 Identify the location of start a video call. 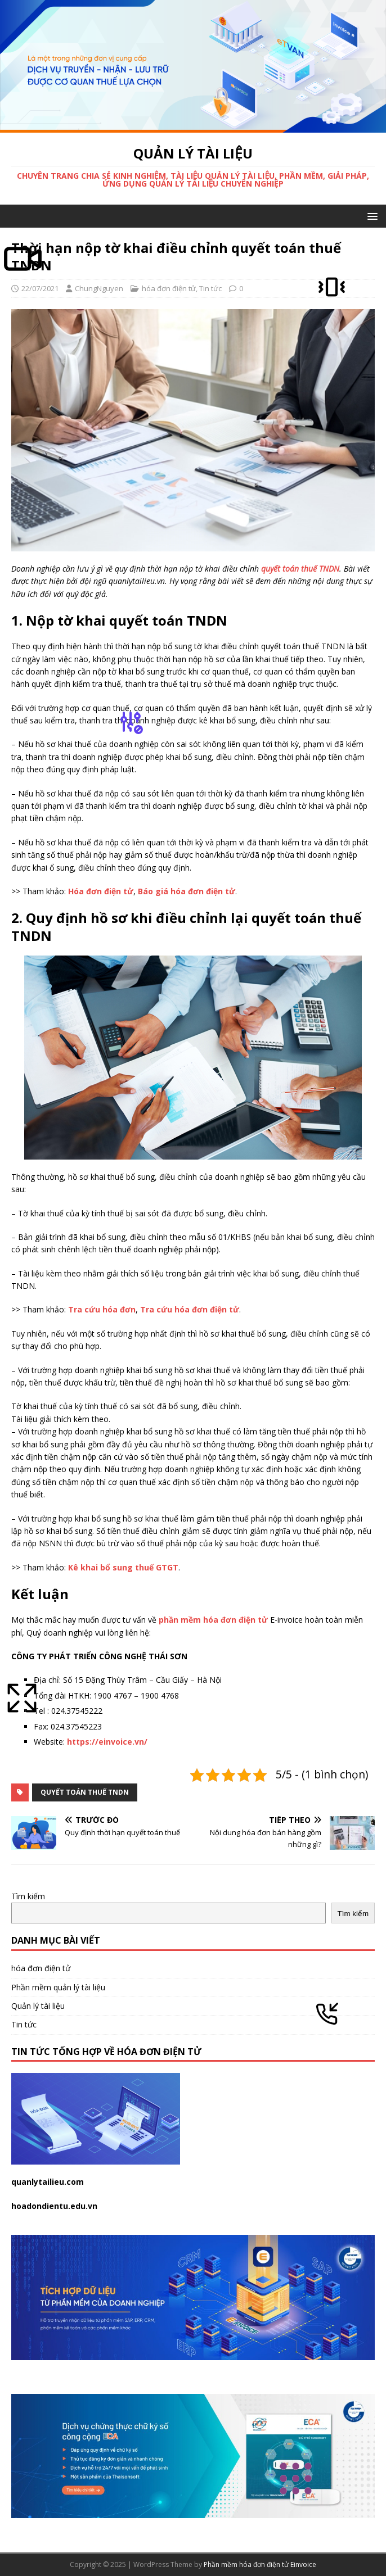
(23, 259).